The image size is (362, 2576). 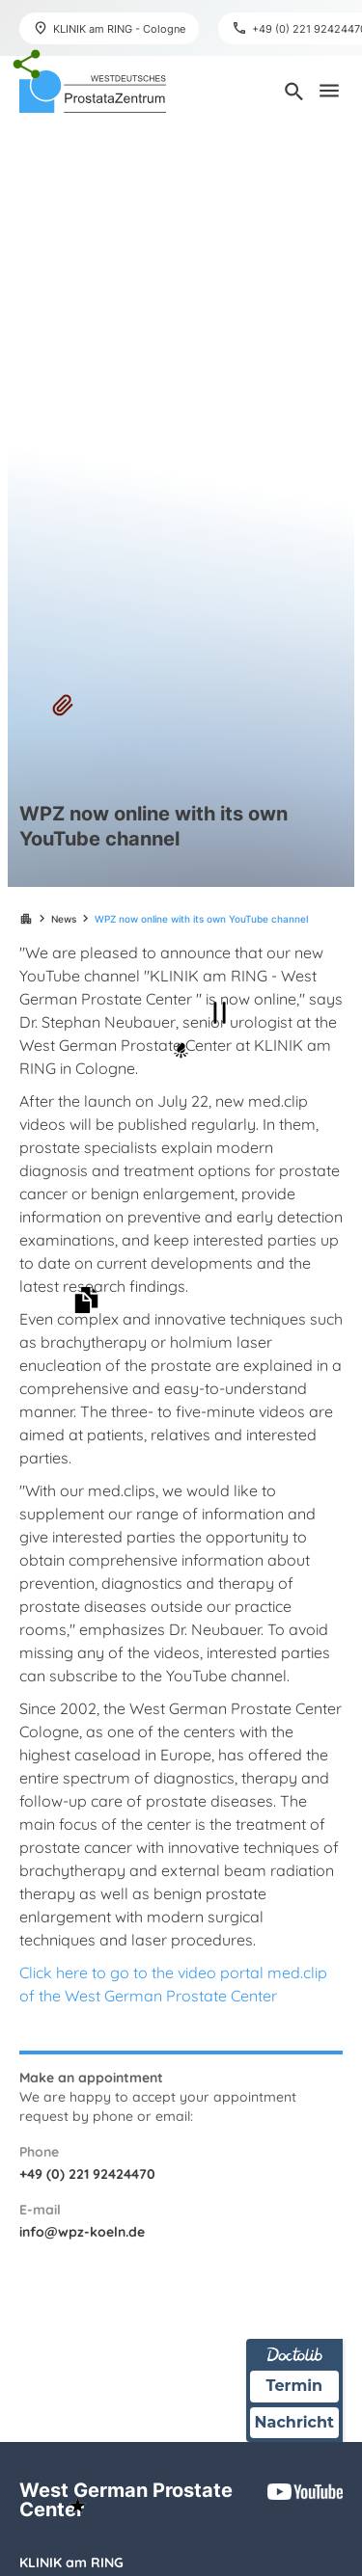 I want to click on attach a file to your message, so click(x=63, y=706).